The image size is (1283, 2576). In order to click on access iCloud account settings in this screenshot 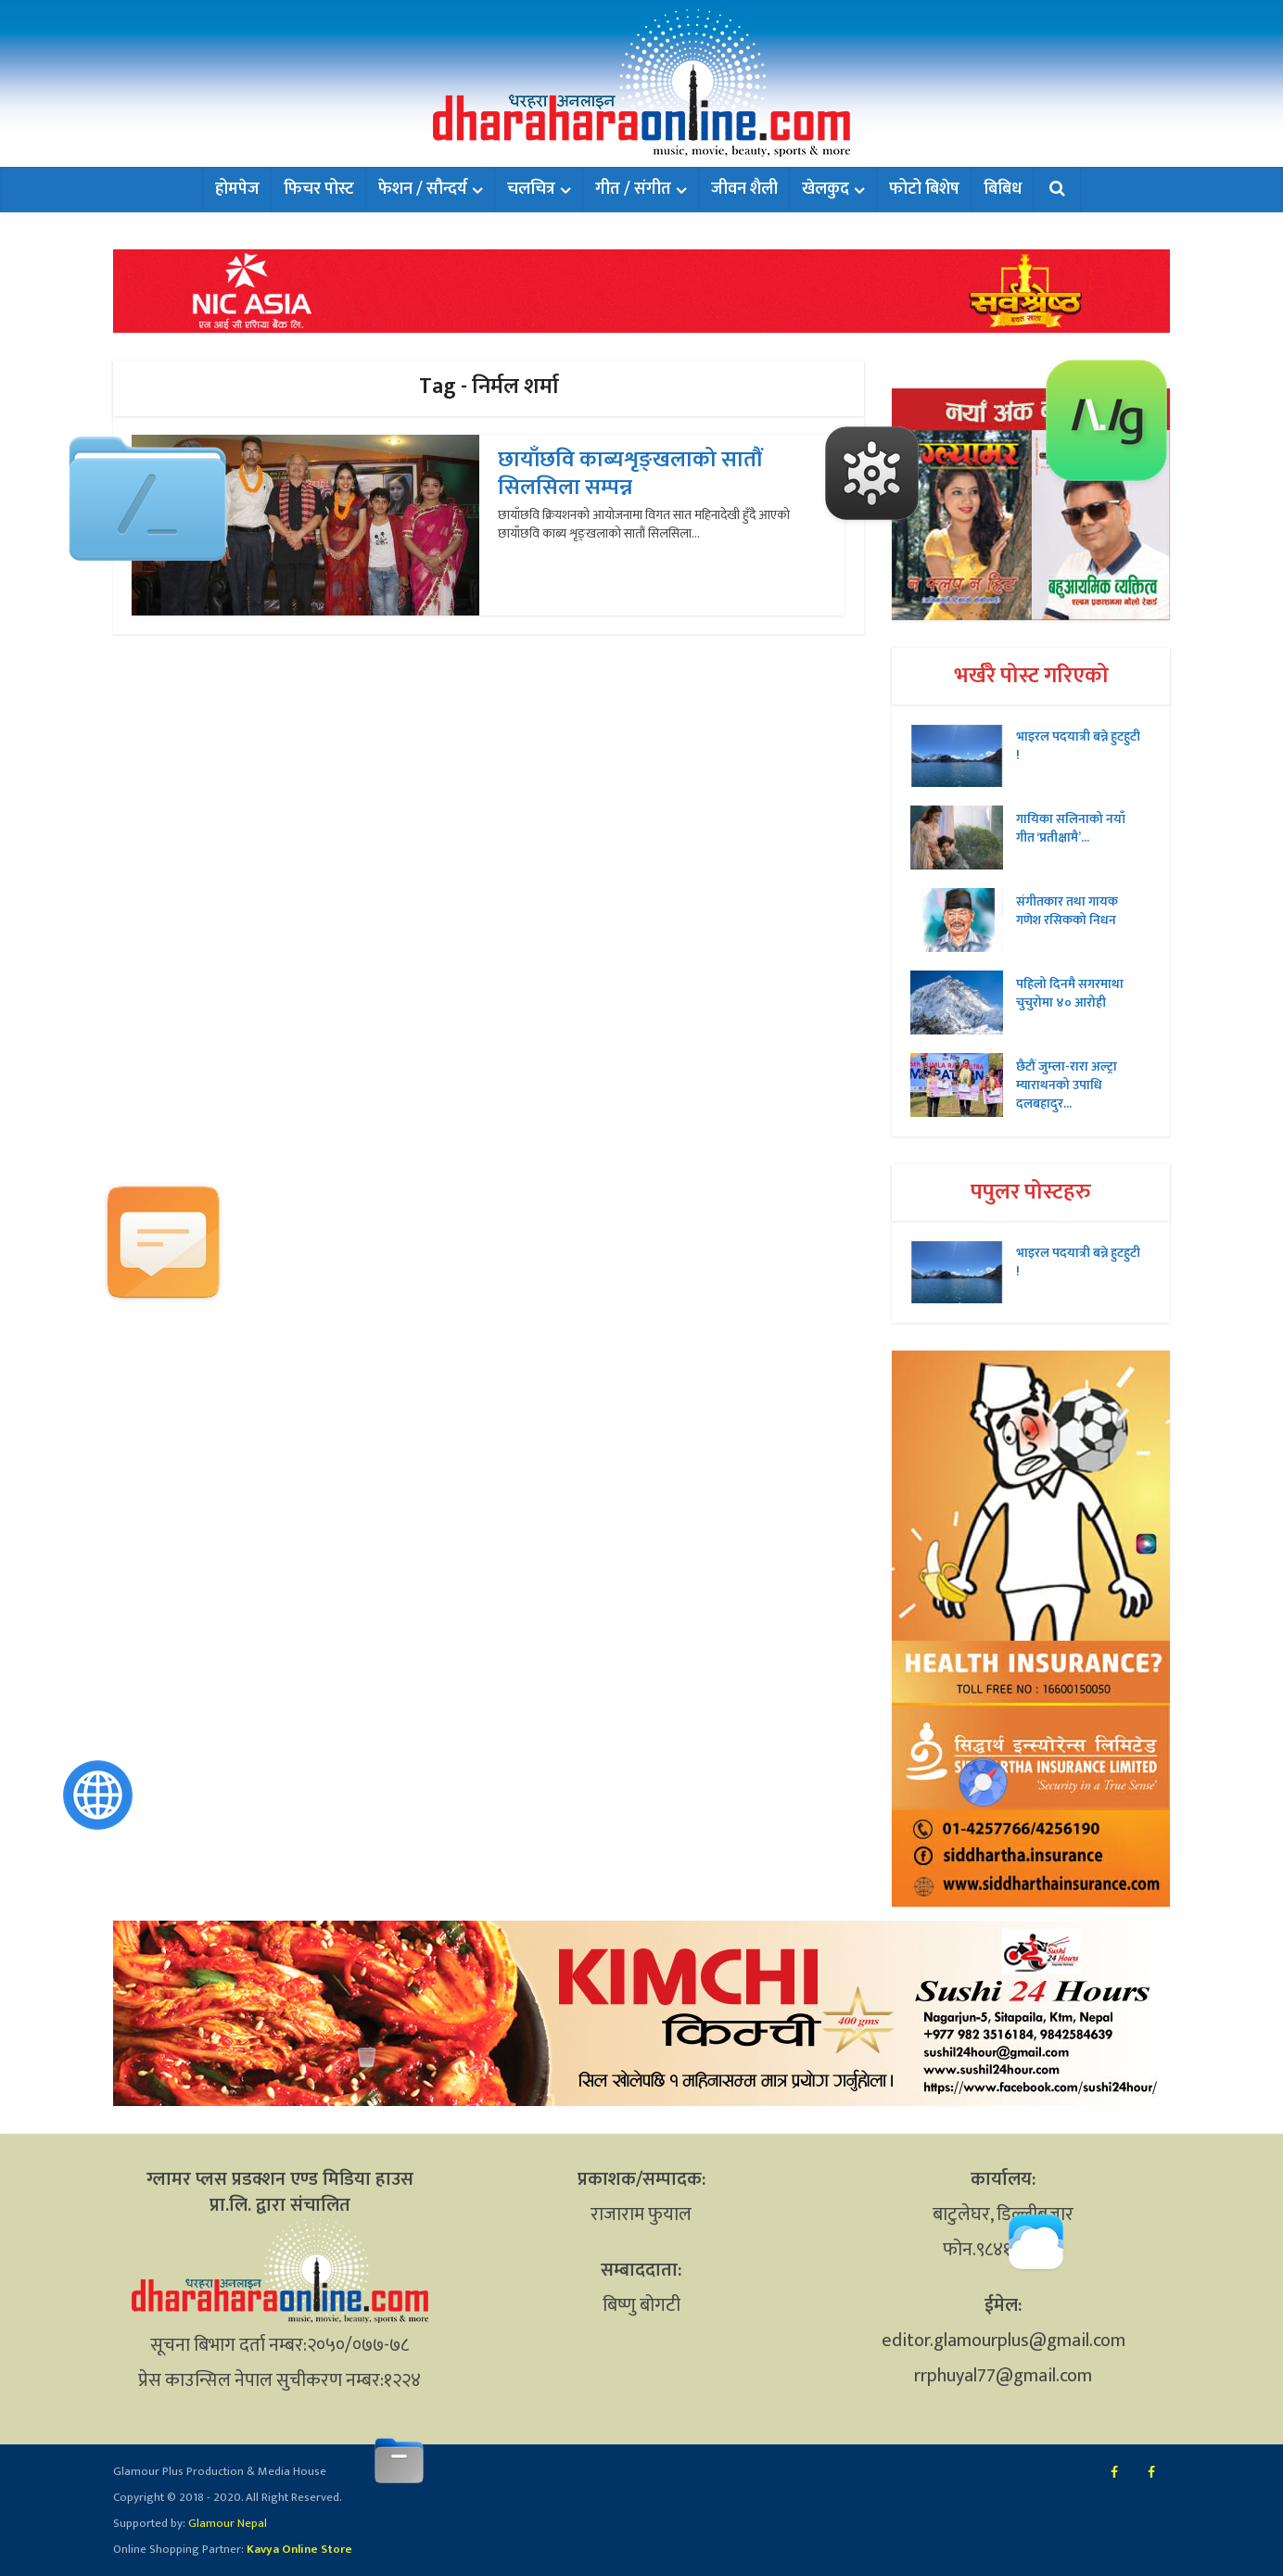, I will do `click(1035, 2241)`.